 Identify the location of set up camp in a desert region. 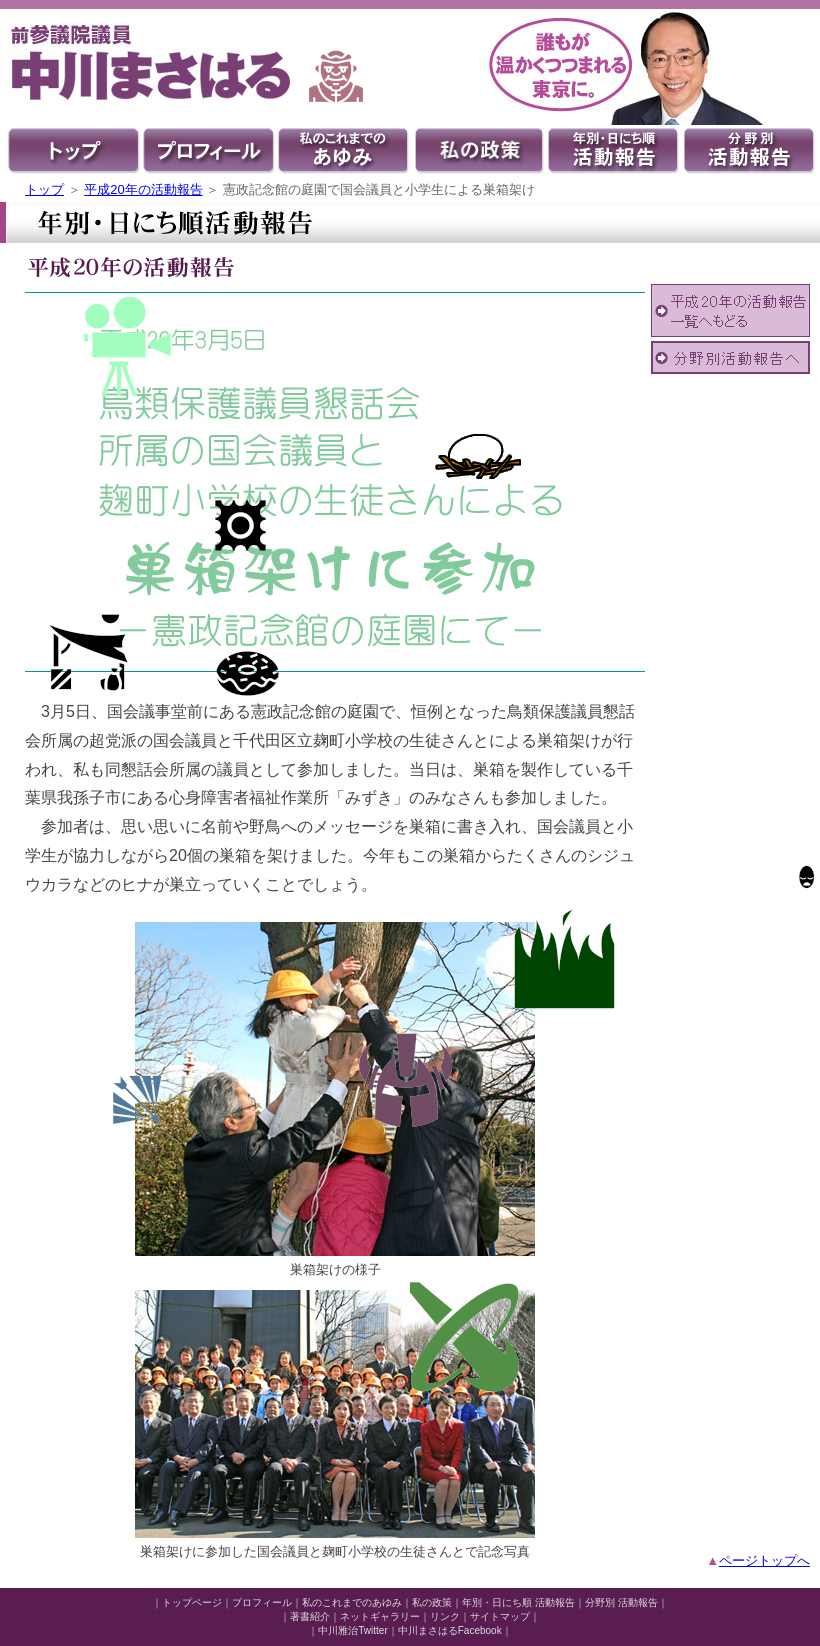
(88, 652).